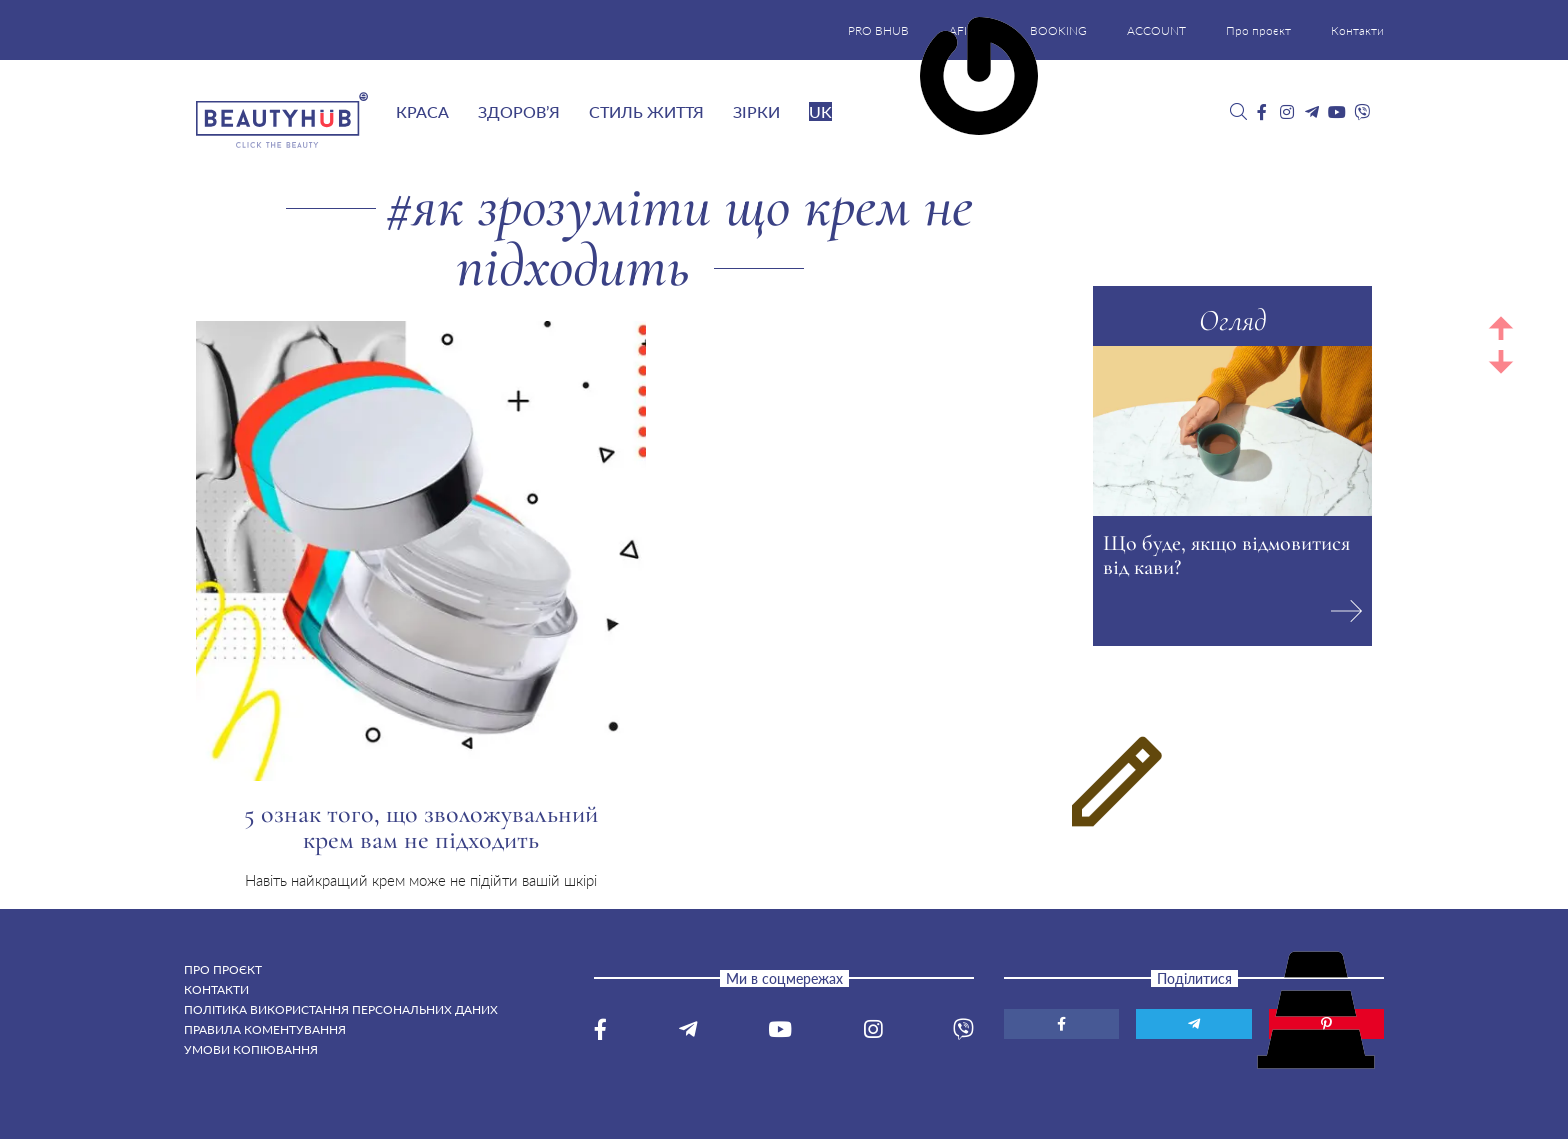 The height and width of the screenshot is (1139, 1568). I want to click on link to gravatar profile settings, so click(979, 76).